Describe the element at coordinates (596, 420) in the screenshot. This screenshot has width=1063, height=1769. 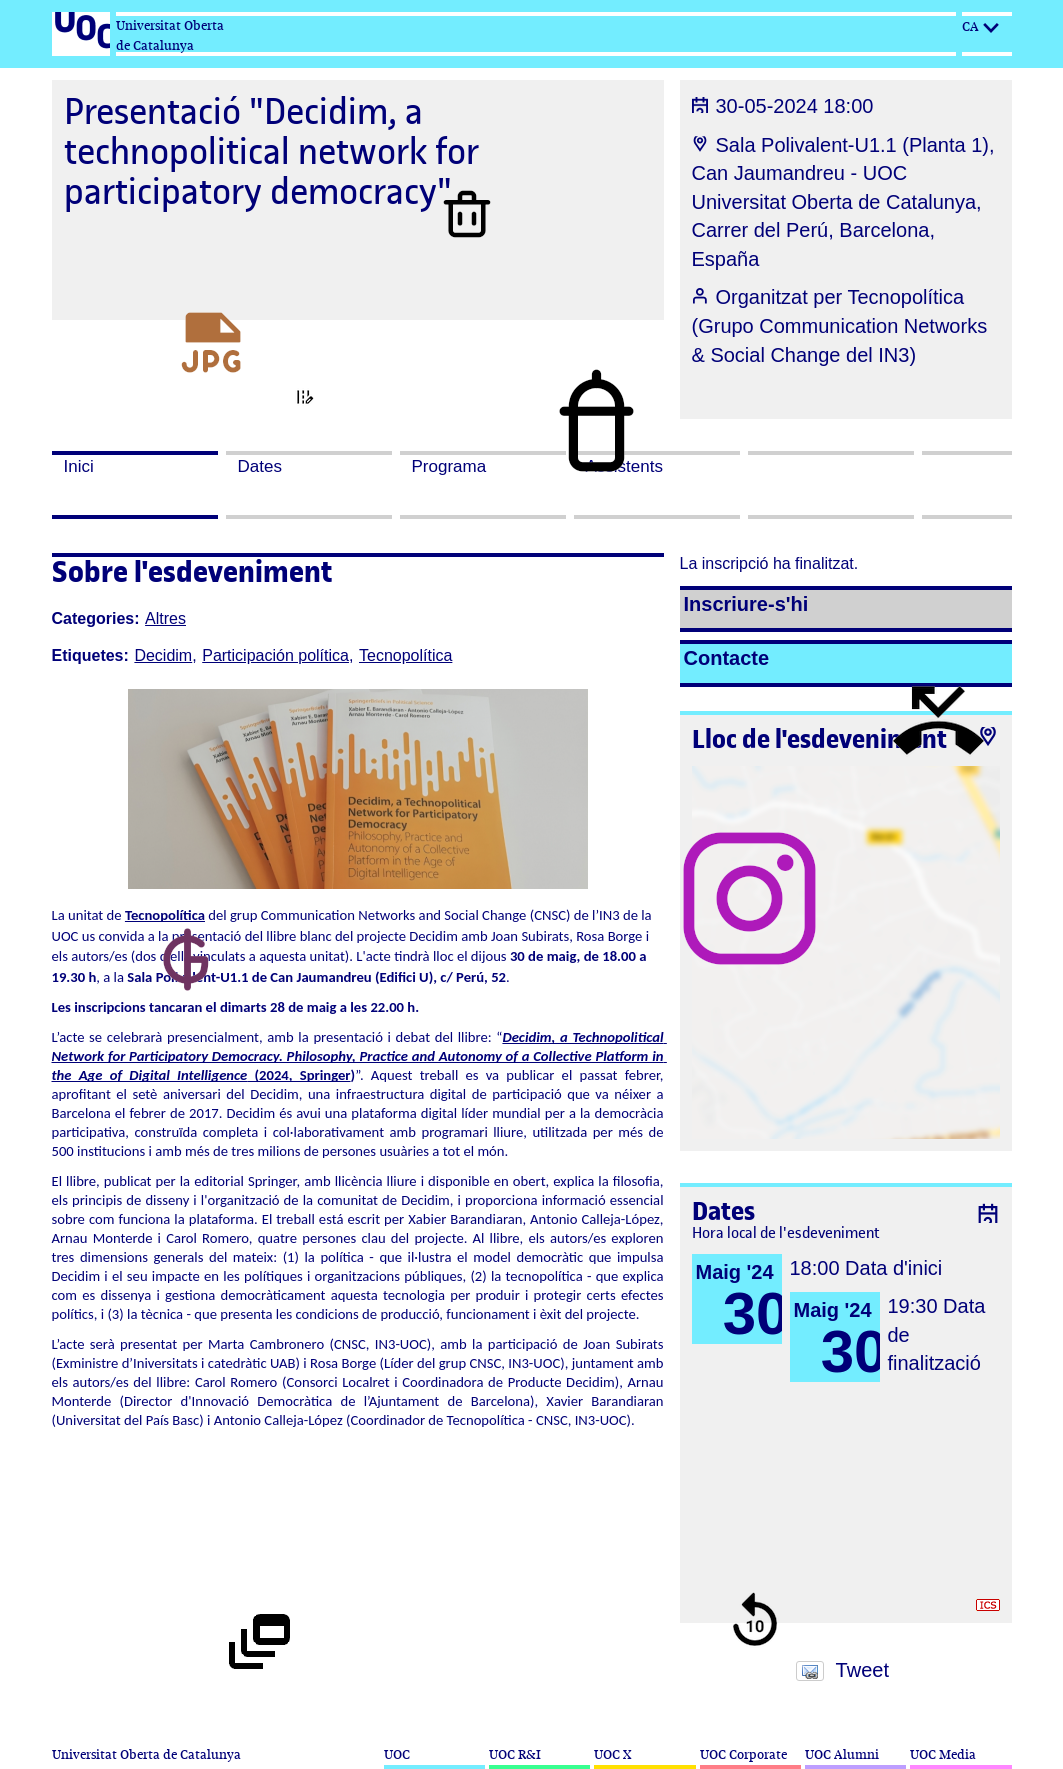
I see `access baby or infant care features` at that location.